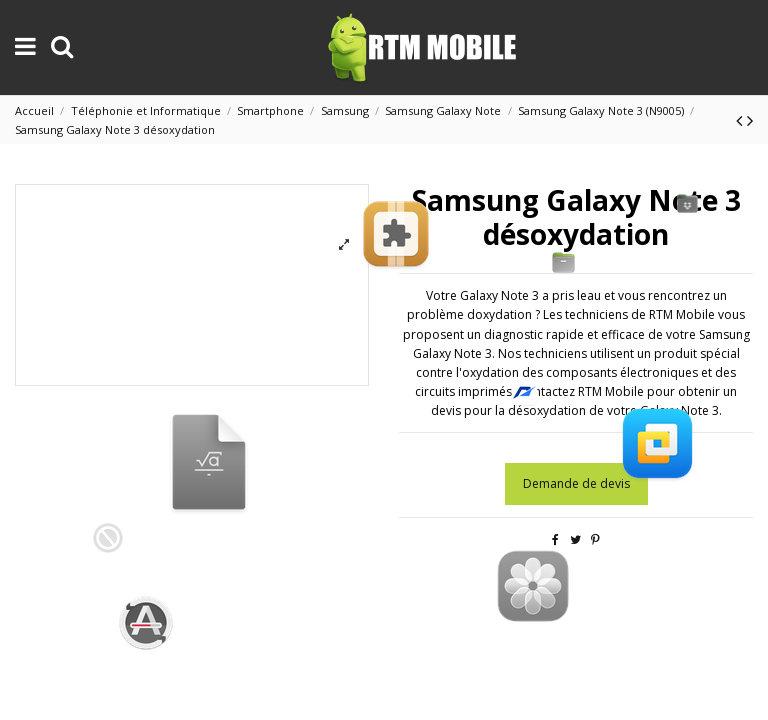 The height and width of the screenshot is (720, 768). I want to click on open the file manager, so click(563, 262).